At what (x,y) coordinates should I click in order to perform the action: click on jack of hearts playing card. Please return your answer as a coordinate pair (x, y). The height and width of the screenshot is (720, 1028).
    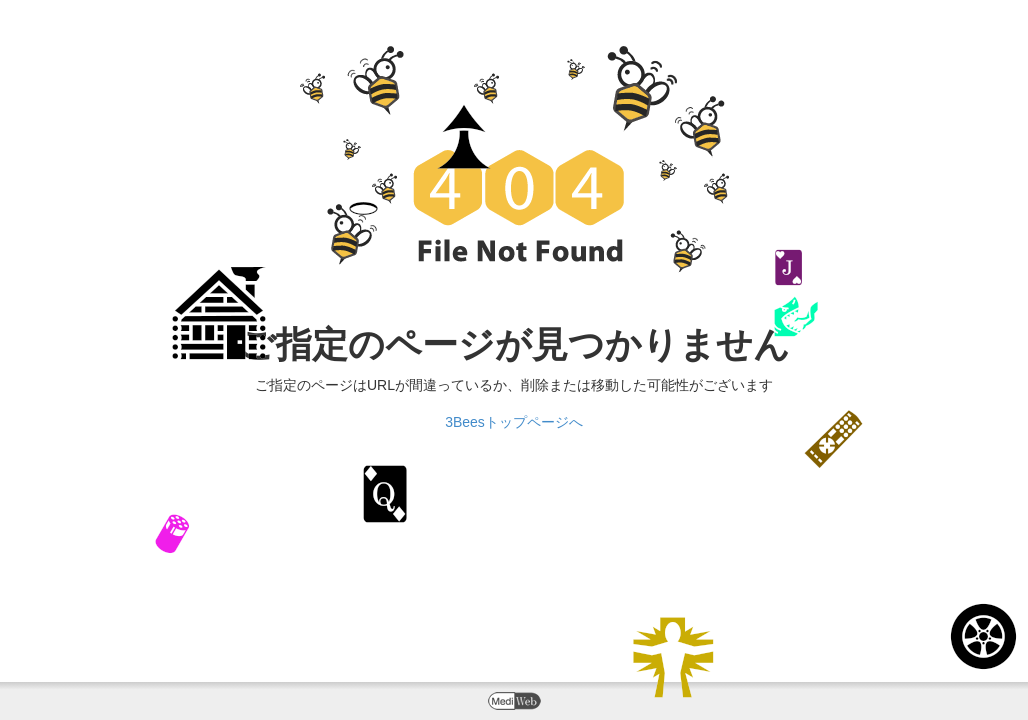
    Looking at the image, I should click on (788, 267).